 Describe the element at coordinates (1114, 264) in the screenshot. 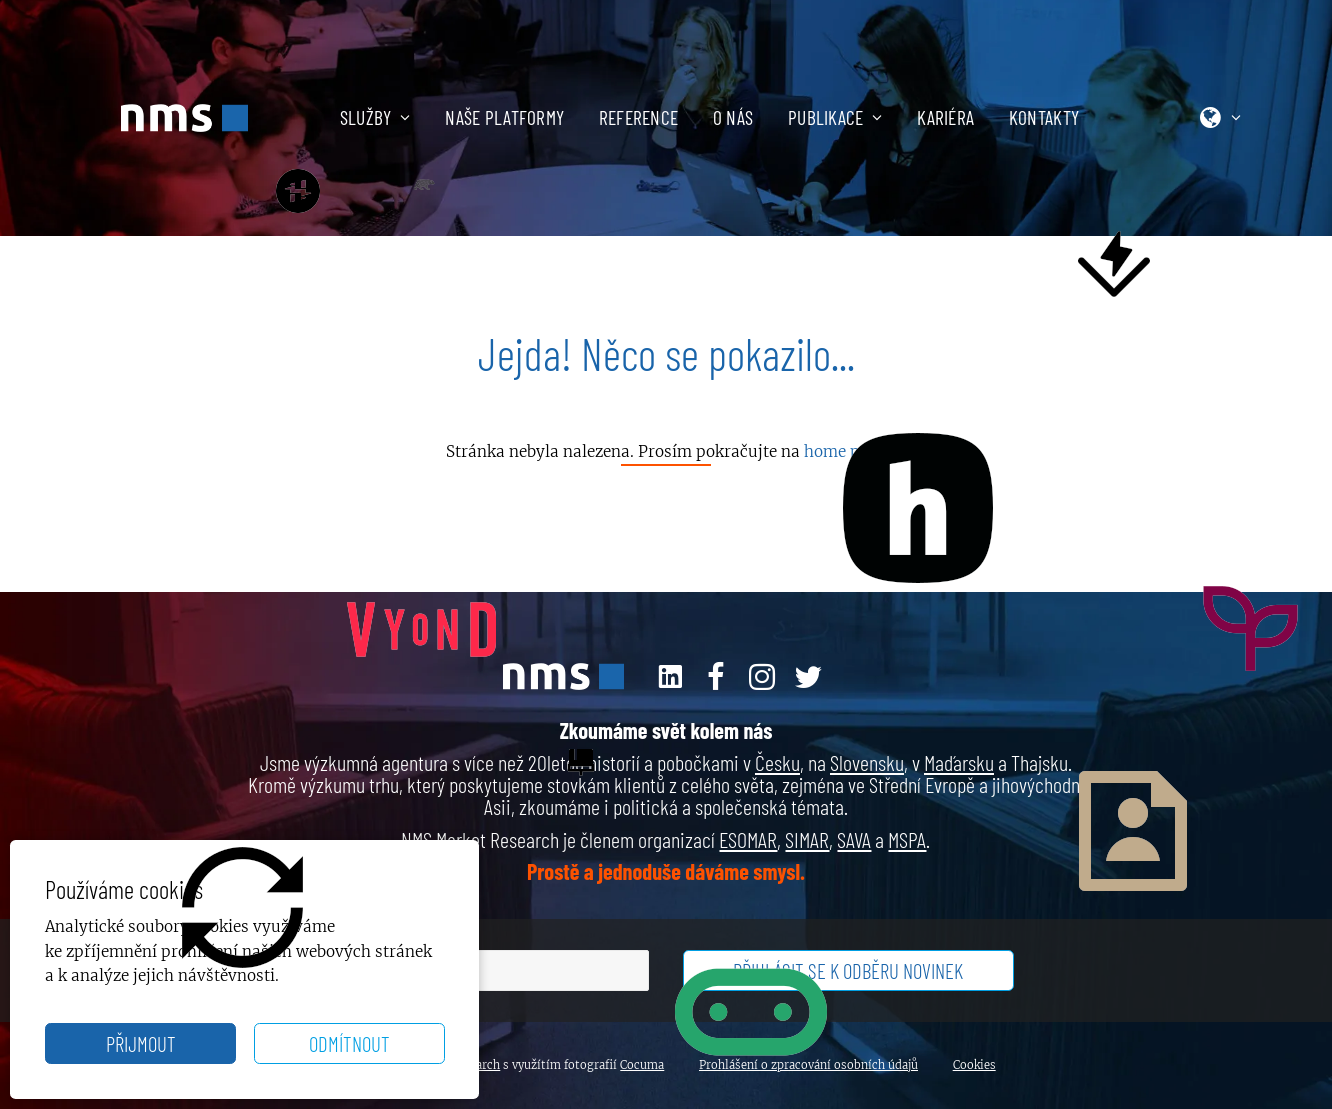

I see `vitest testing framework logo` at that location.